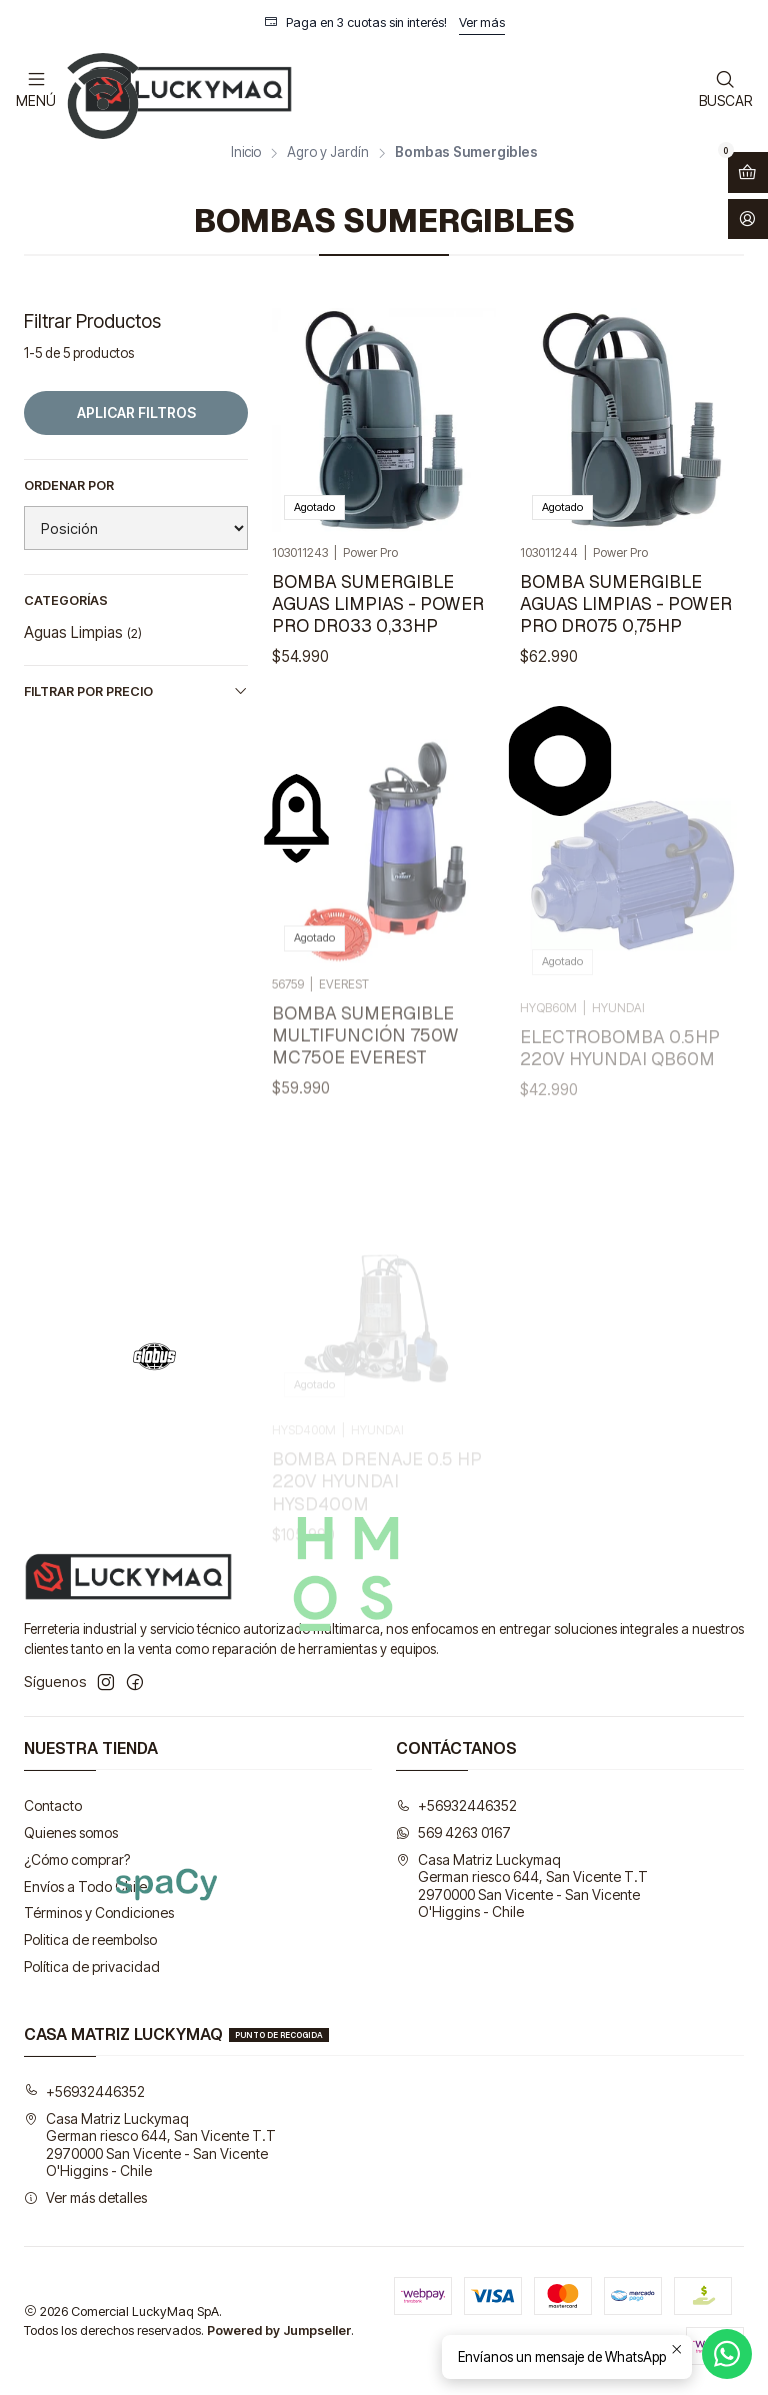  I want to click on OpenWrt router firmware logo, so click(103, 96).